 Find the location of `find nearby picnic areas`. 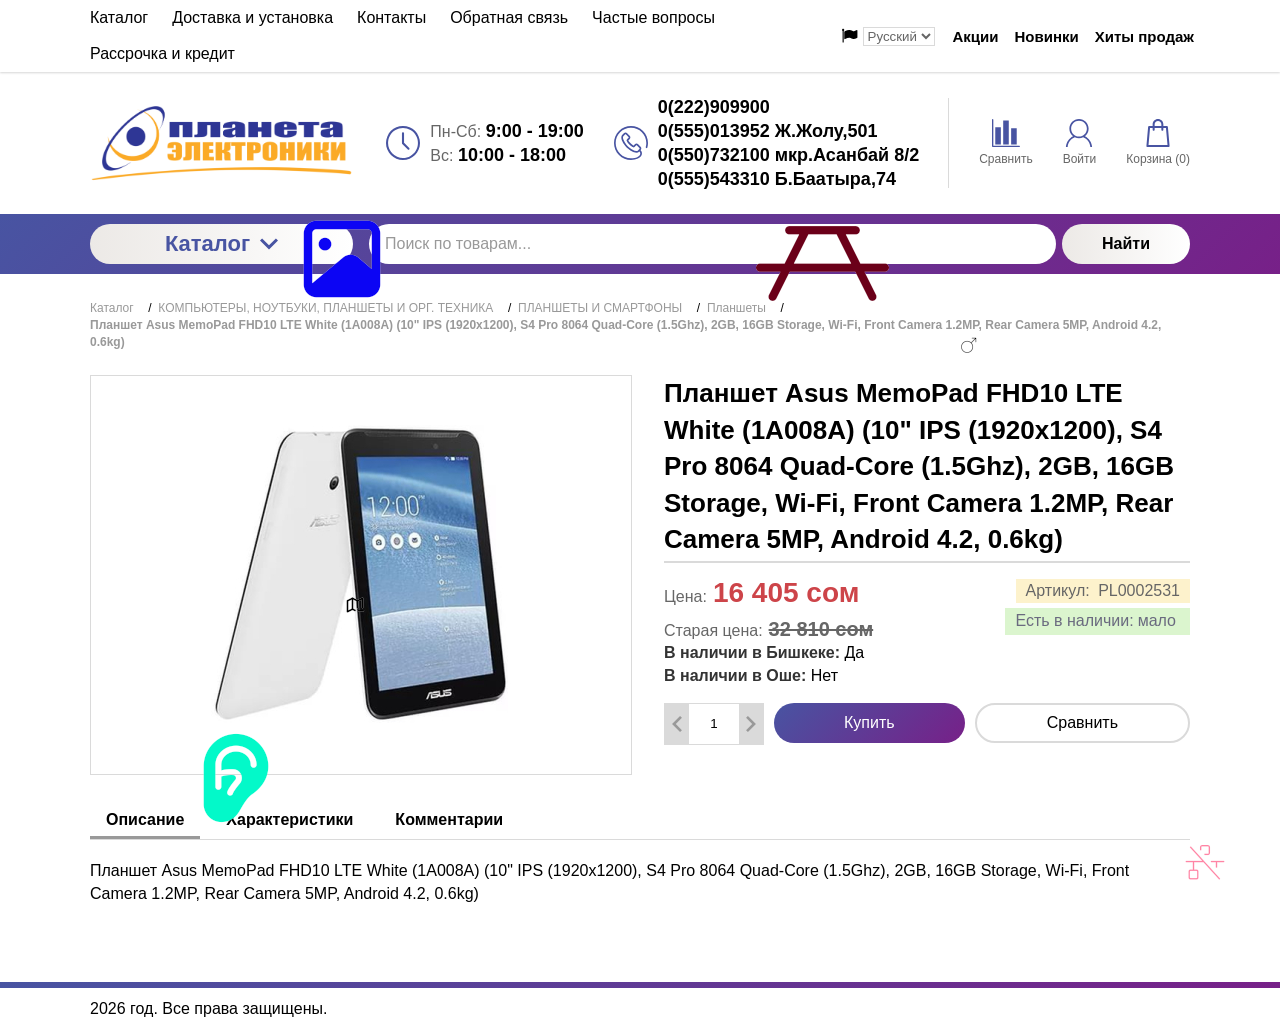

find nearby picnic areas is located at coordinates (822, 263).